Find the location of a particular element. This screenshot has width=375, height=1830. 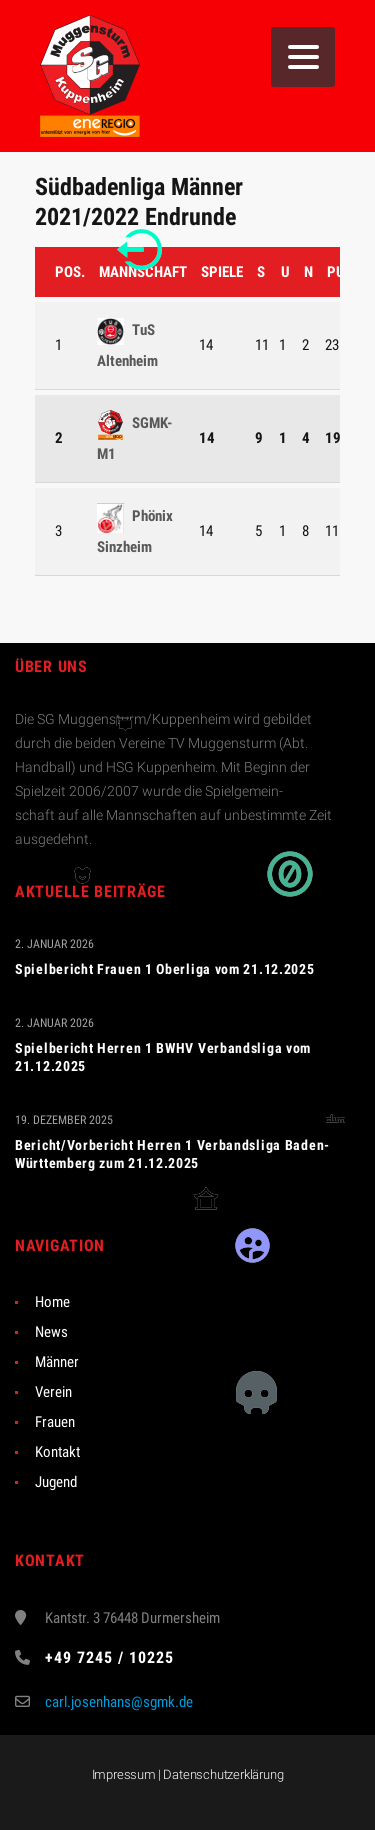

view group members or team is located at coordinates (252, 1245).